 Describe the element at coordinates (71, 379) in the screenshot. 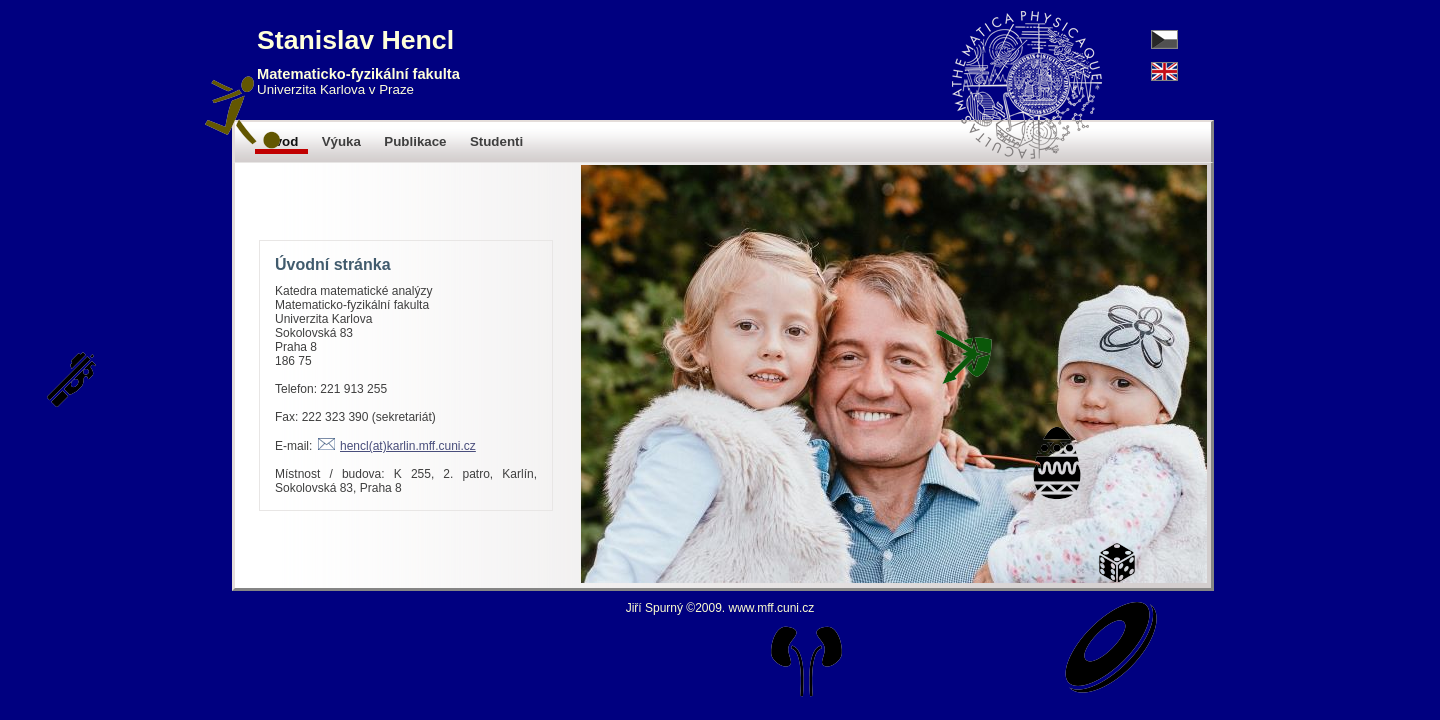

I see `select the P90 submachine gun` at that location.